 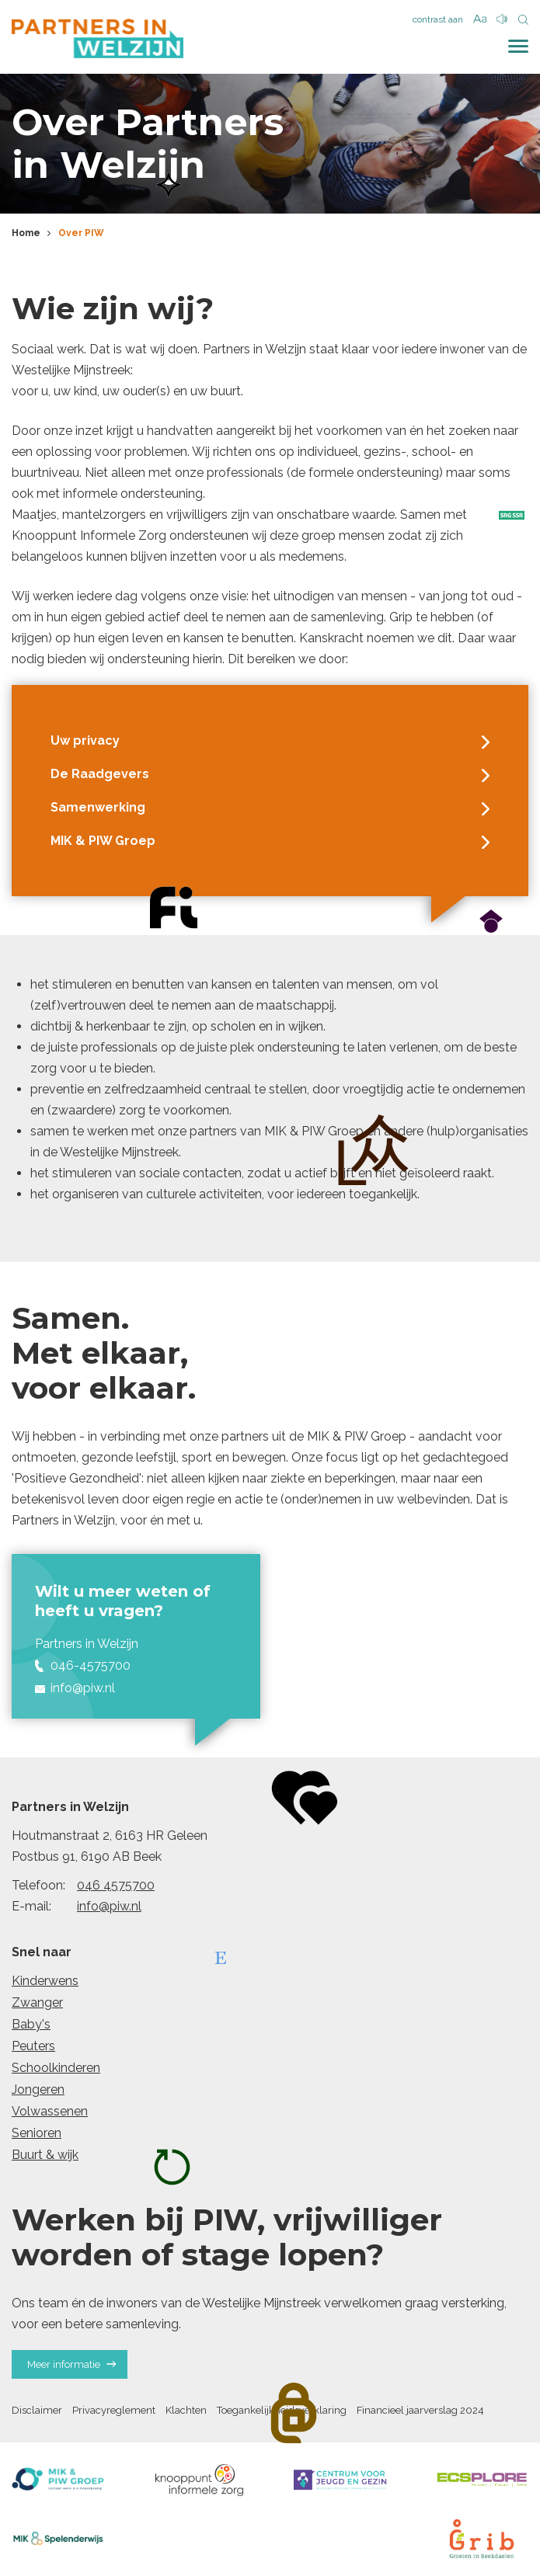 I want to click on fi bank app logo, so click(x=173, y=907).